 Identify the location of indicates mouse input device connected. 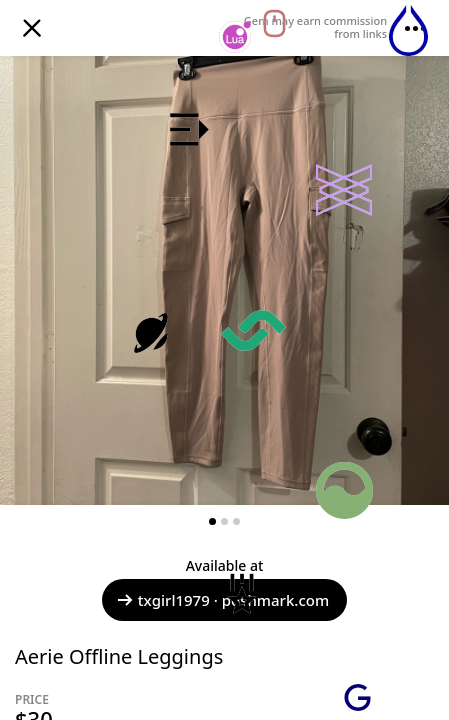
(274, 23).